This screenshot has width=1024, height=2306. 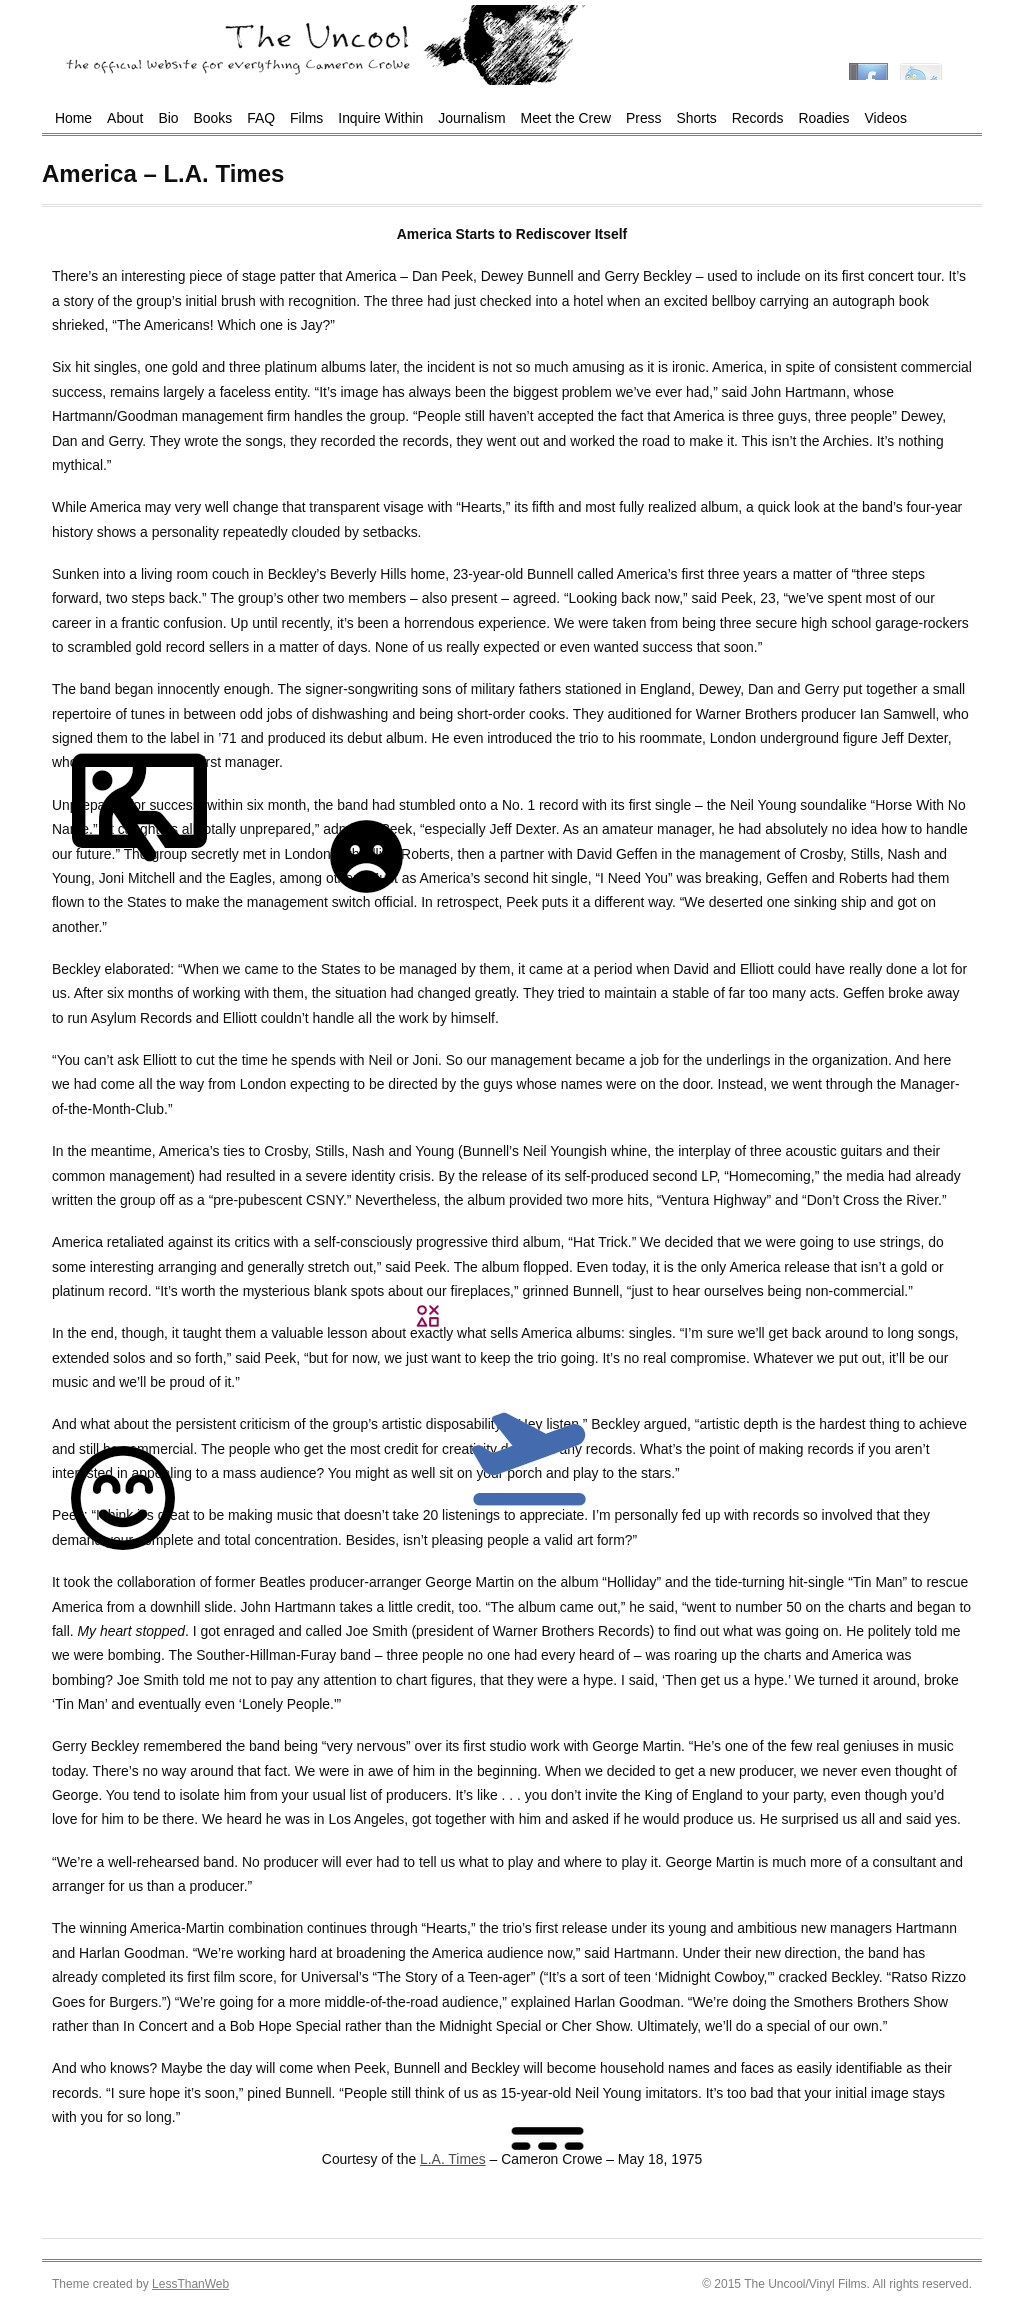 I want to click on submit negative feedback or rating, so click(x=366, y=856).